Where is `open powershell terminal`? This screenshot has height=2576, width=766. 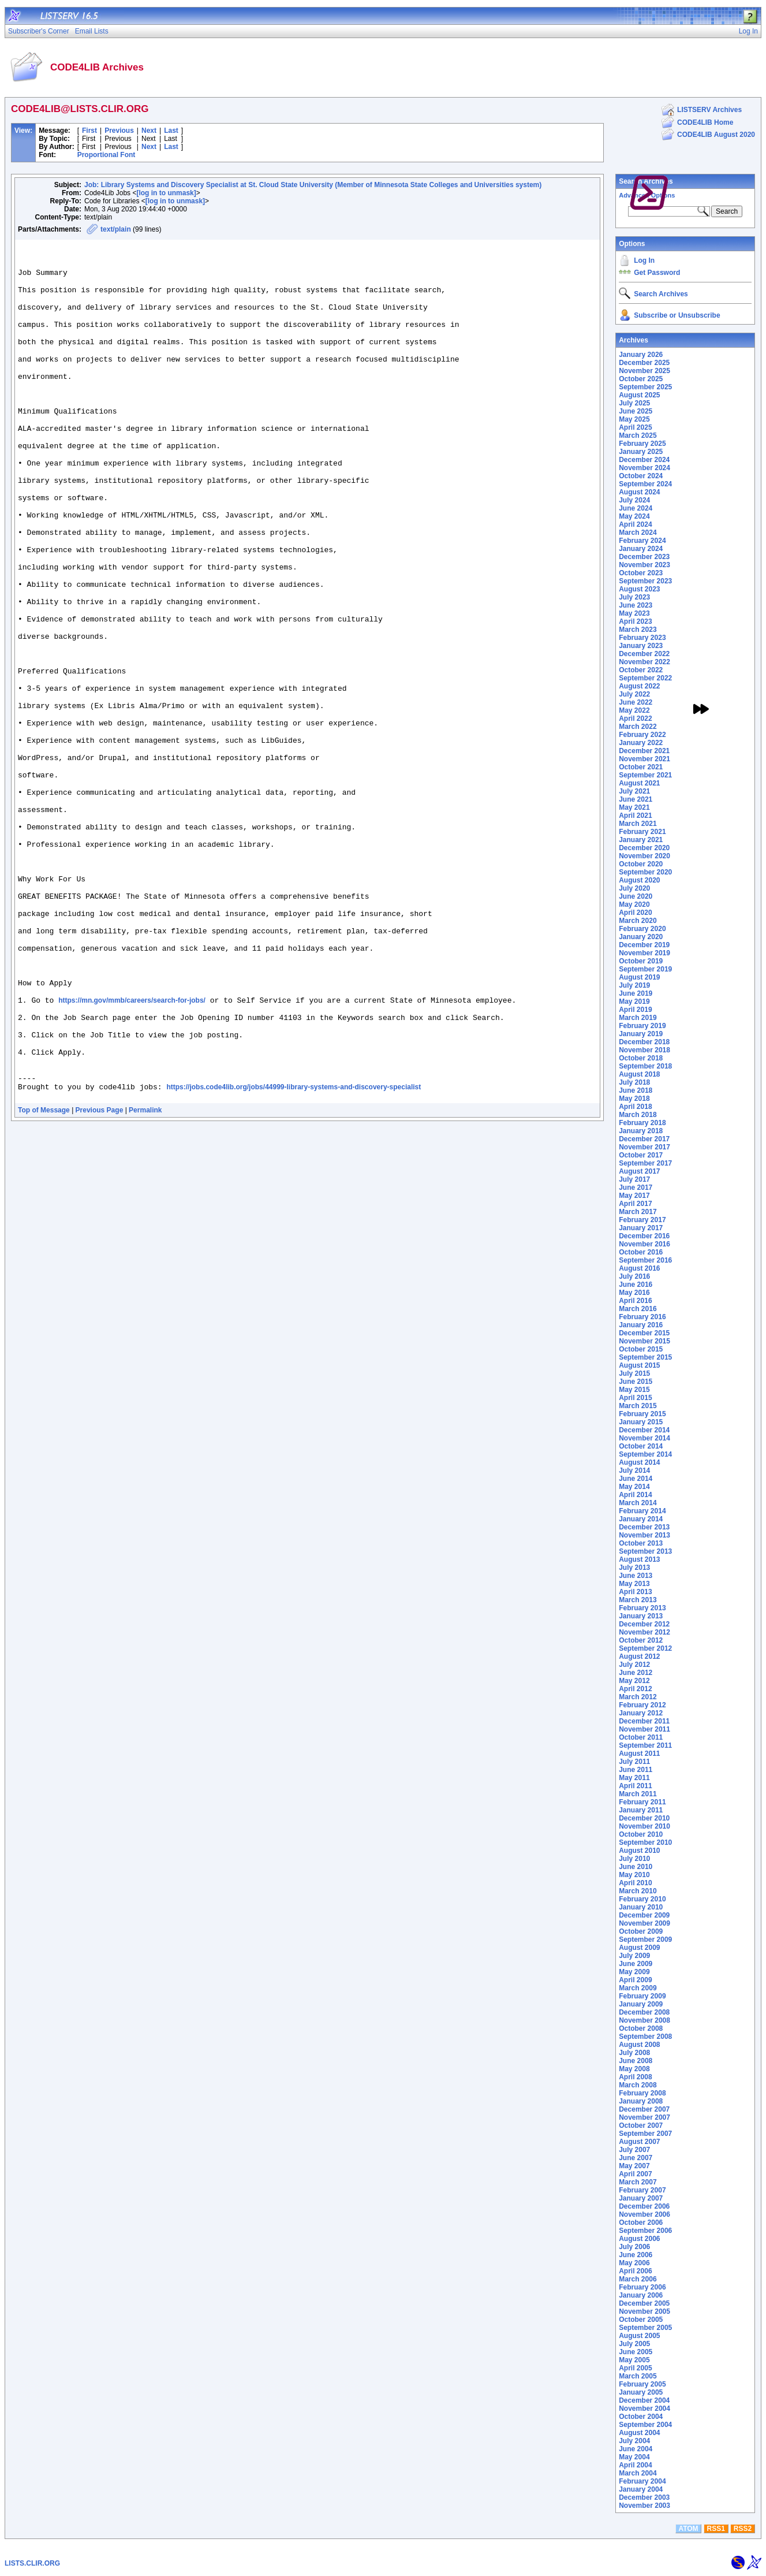 open powershell terminal is located at coordinates (649, 192).